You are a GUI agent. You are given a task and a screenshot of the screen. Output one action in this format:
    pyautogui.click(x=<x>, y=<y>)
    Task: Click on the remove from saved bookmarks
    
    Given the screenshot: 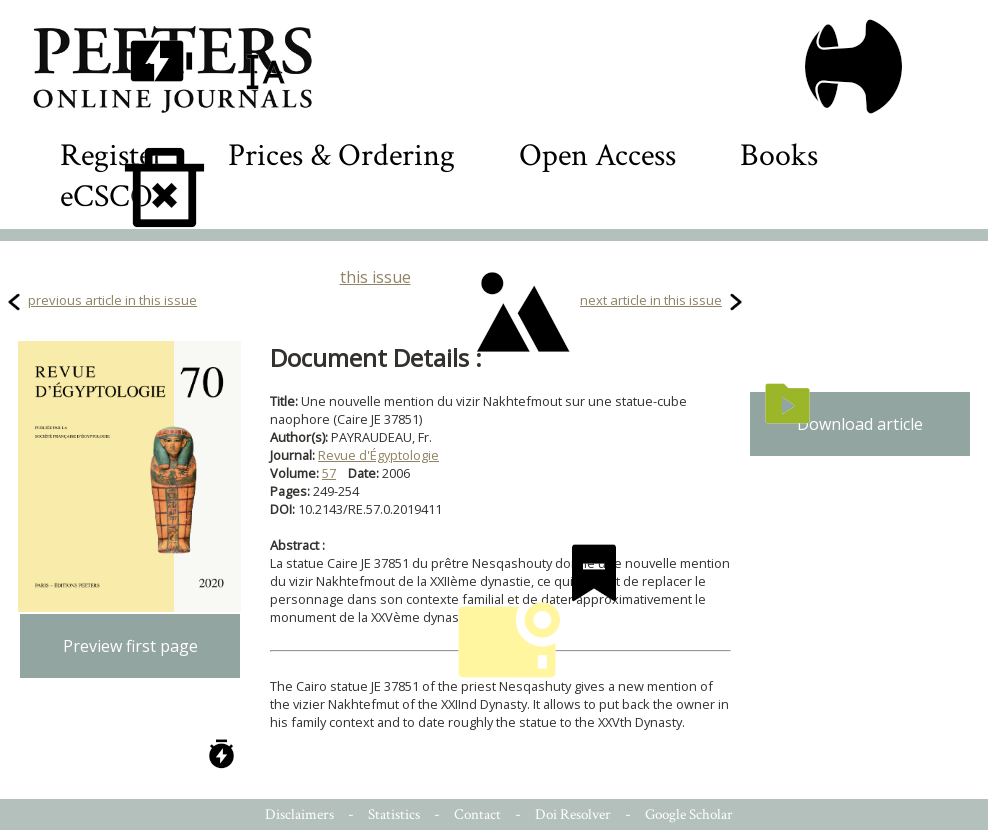 What is the action you would take?
    pyautogui.click(x=594, y=572)
    